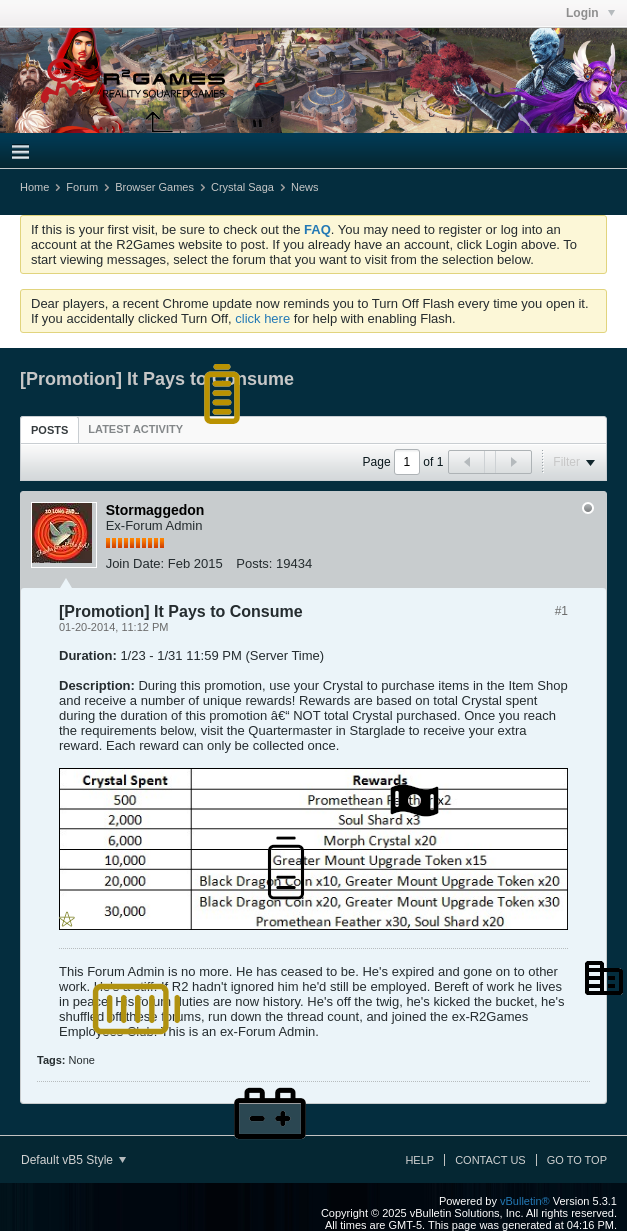  What do you see at coordinates (222, 394) in the screenshot?
I see `indicates battery is fully charged` at bounding box center [222, 394].